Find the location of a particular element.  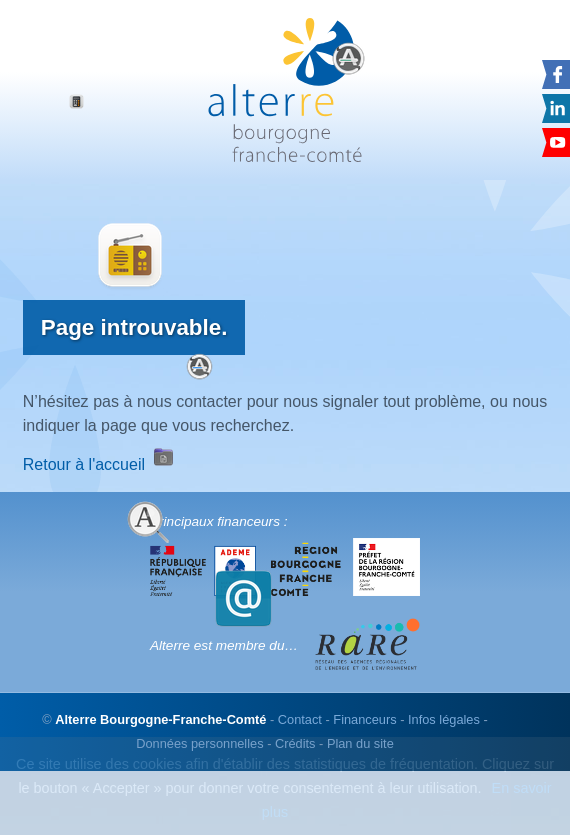

access online accounts settings is located at coordinates (243, 598).